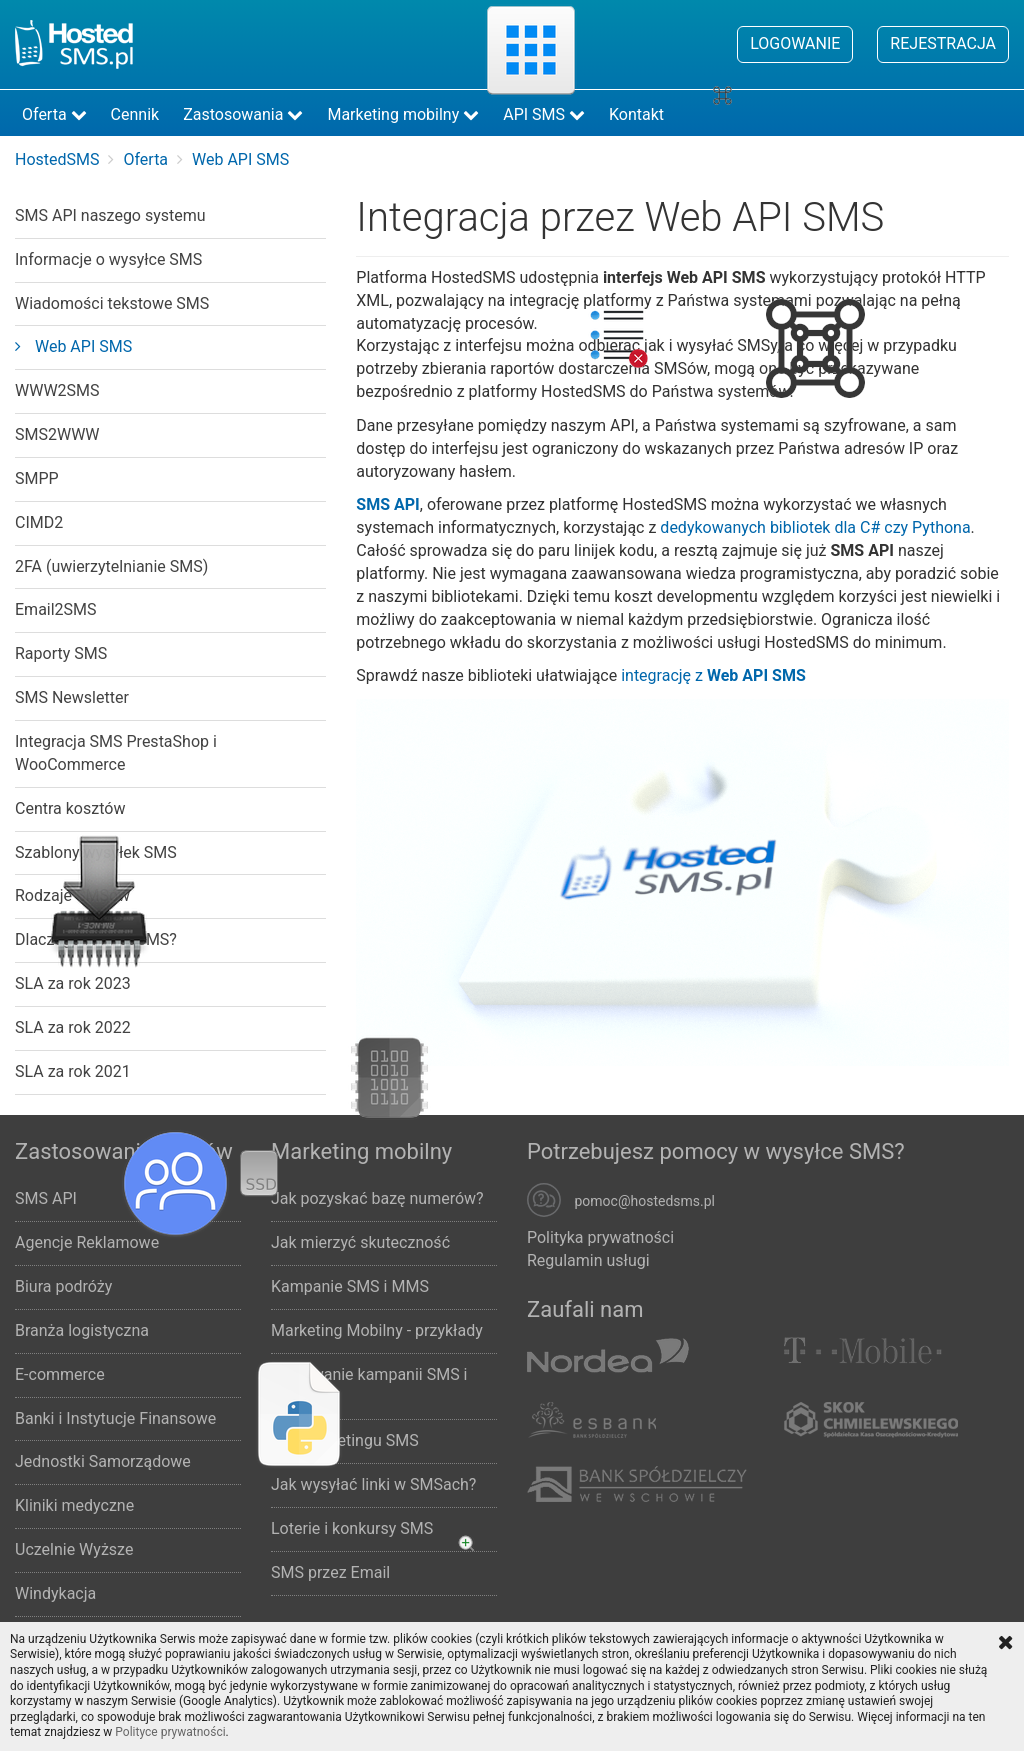 The height and width of the screenshot is (1751, 1024). I want to click on command key symbol on mac keyboards, so click(722, 95).